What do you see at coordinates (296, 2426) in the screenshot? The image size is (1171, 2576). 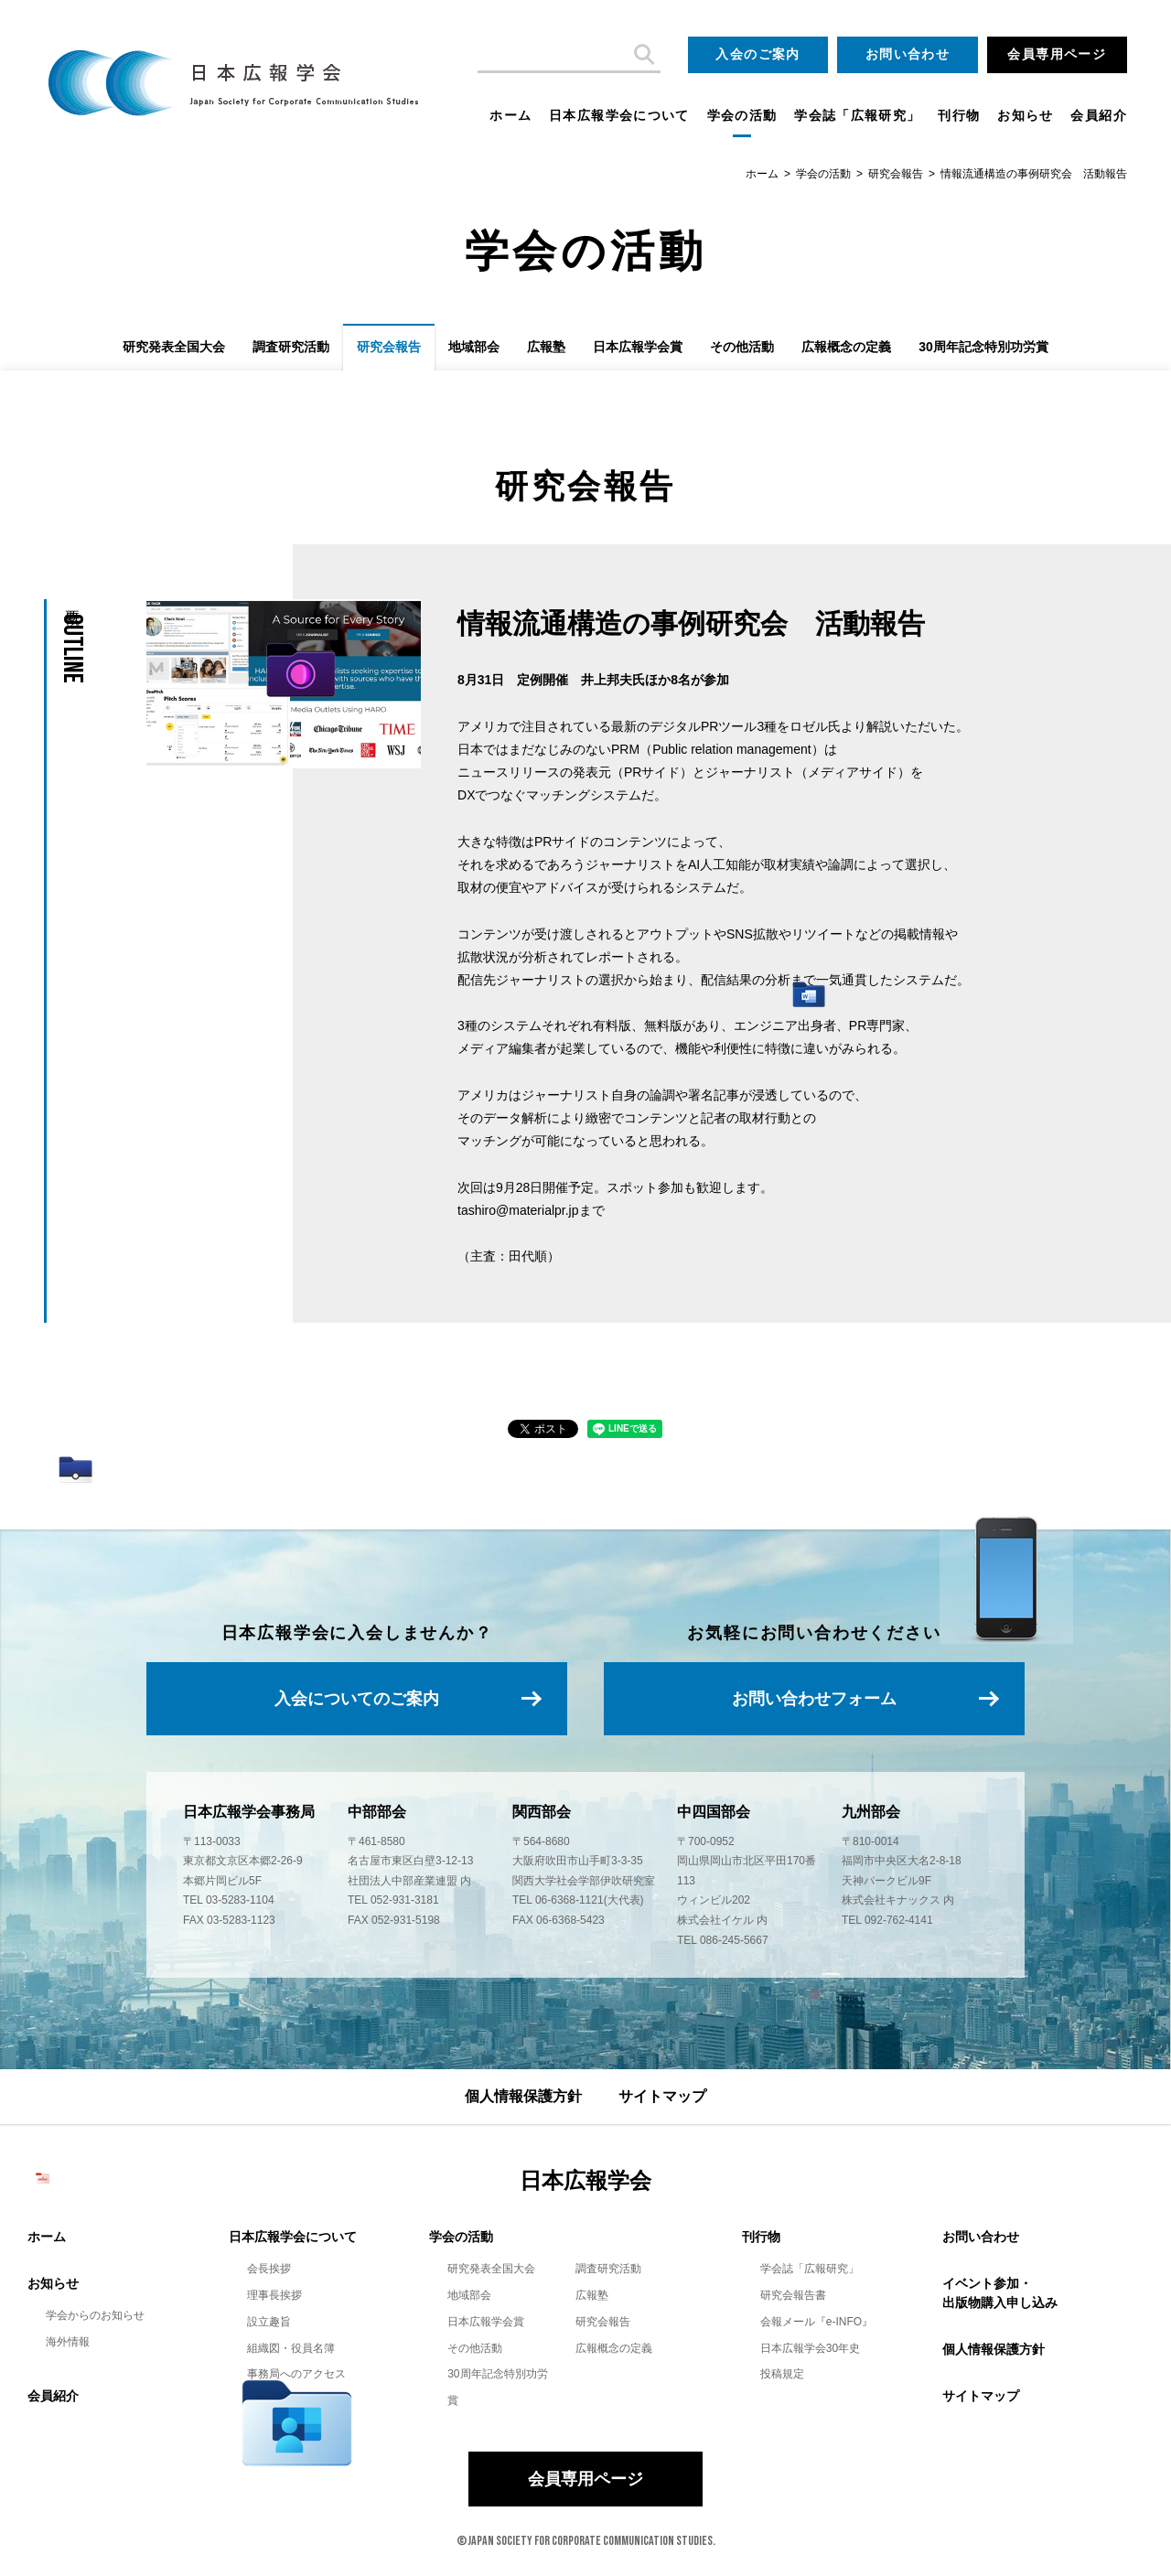 I see `folder containing microsoft intune company portal resources` at bounding box center [296, 2426].